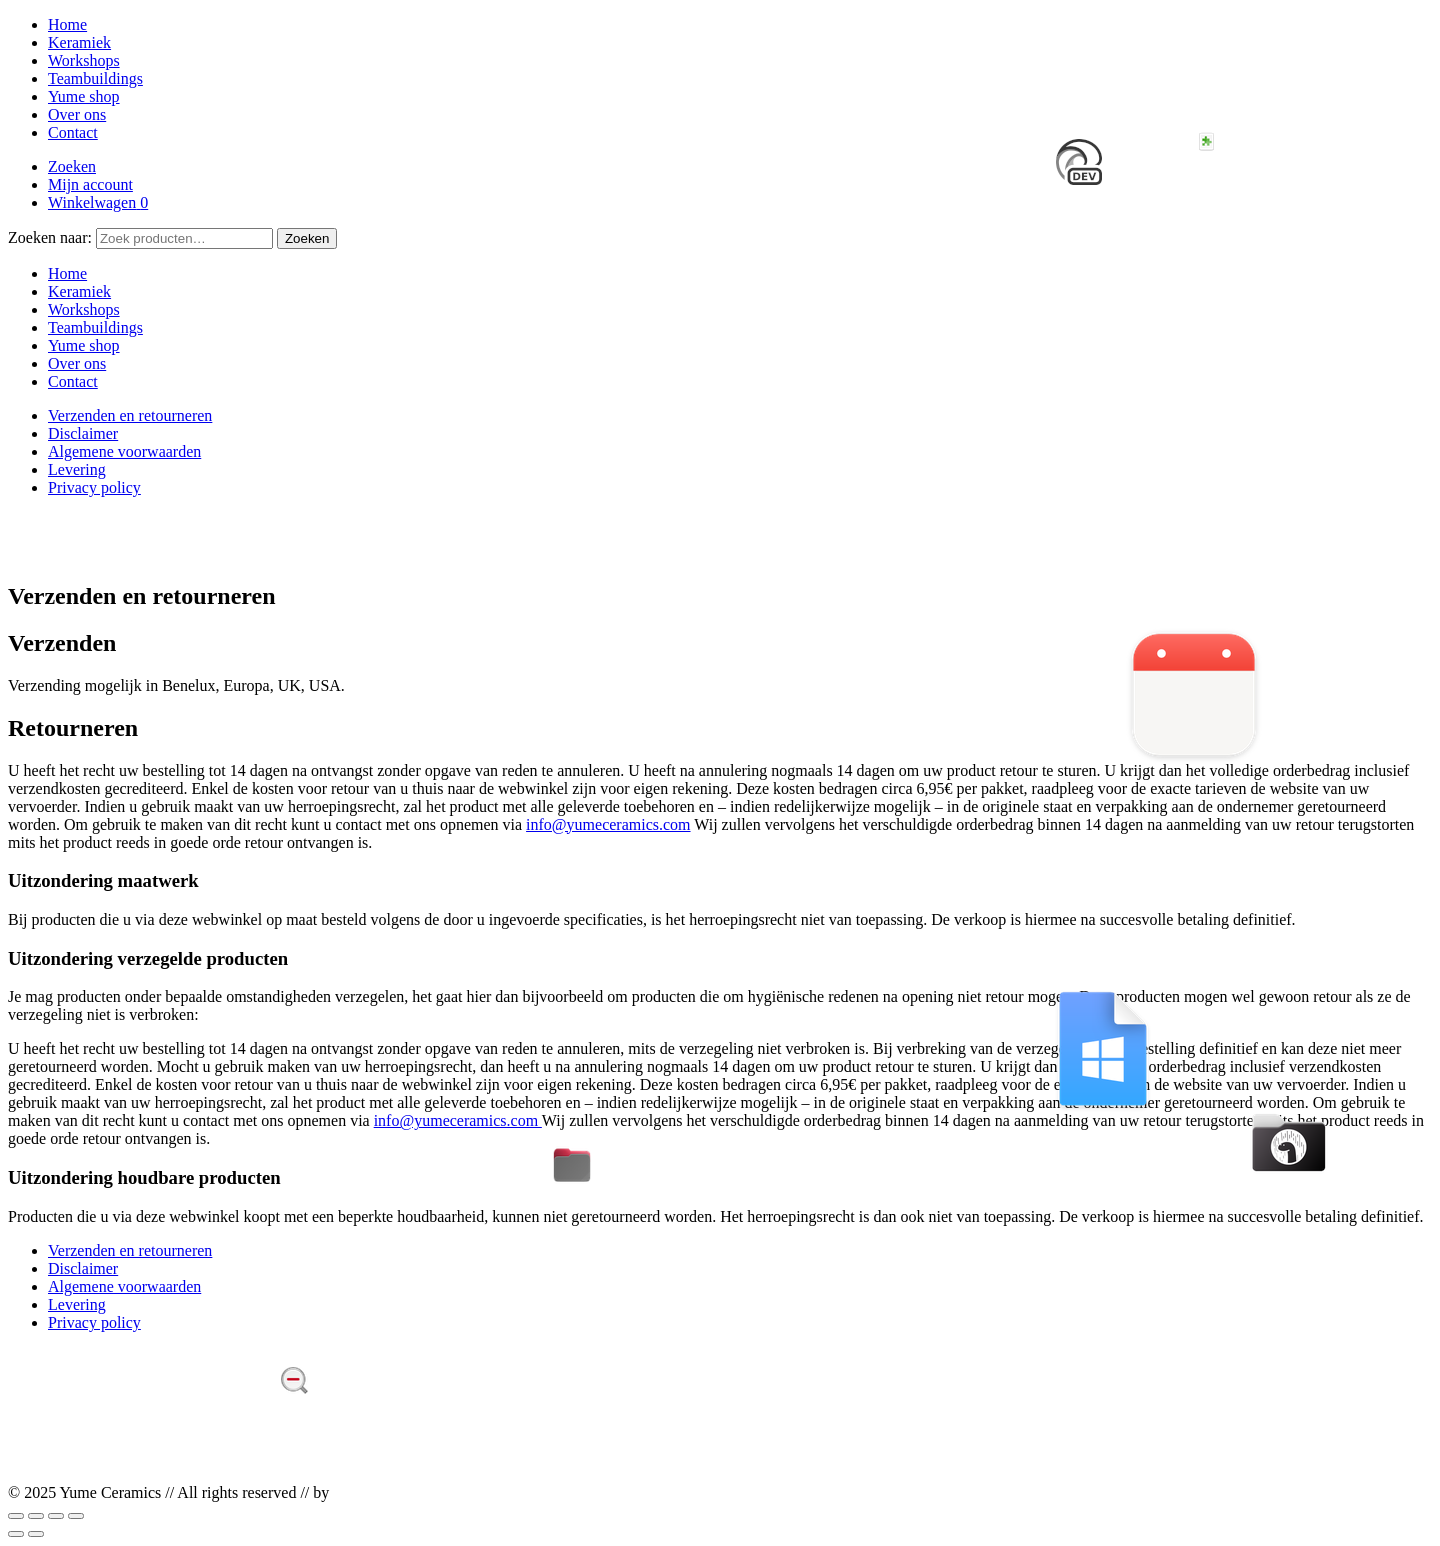  What do you see at coordinates (1194, 696) in the screenshot?
I see `open a calendar file` at bounding box center [1194, 696].